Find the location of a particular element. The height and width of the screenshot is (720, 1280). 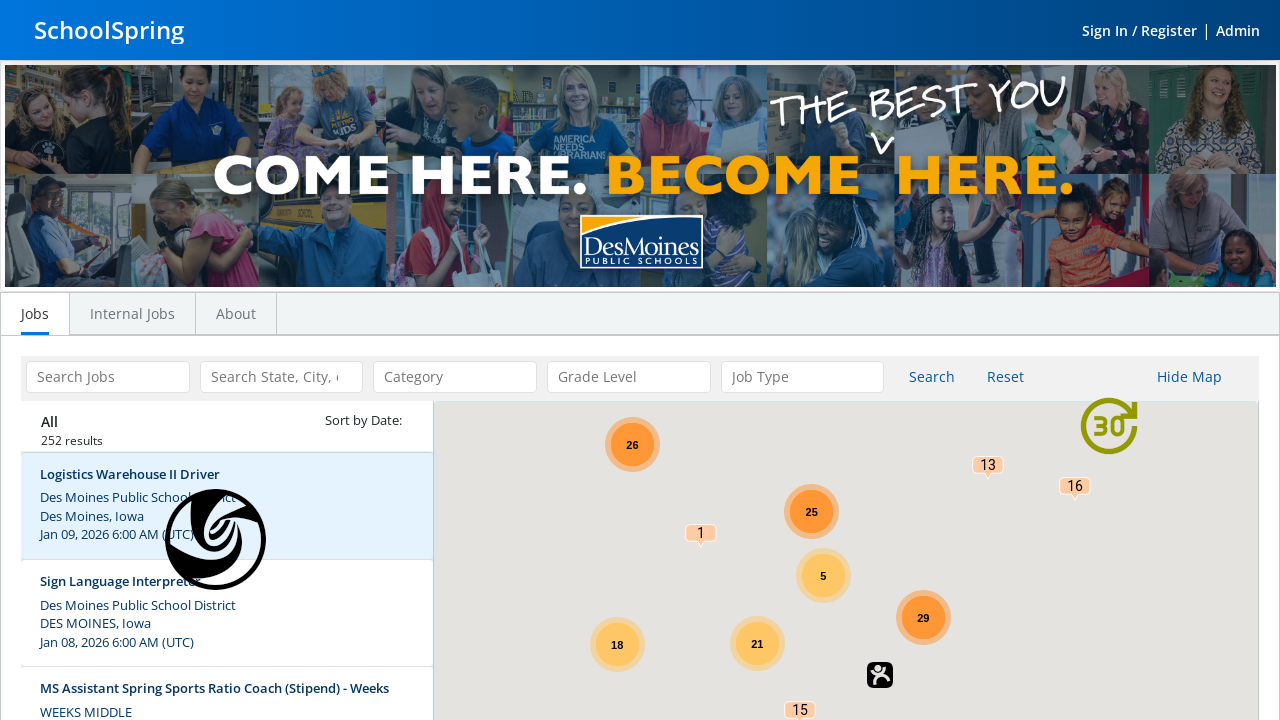

skip forward 30 seconds is located at coordinates (1109, 426).